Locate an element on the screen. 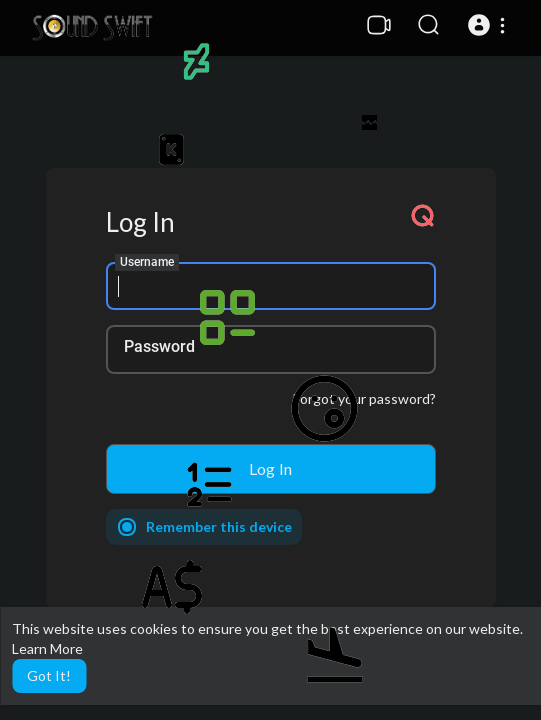  remove an item from grid view is located at coordinates (227, 317).